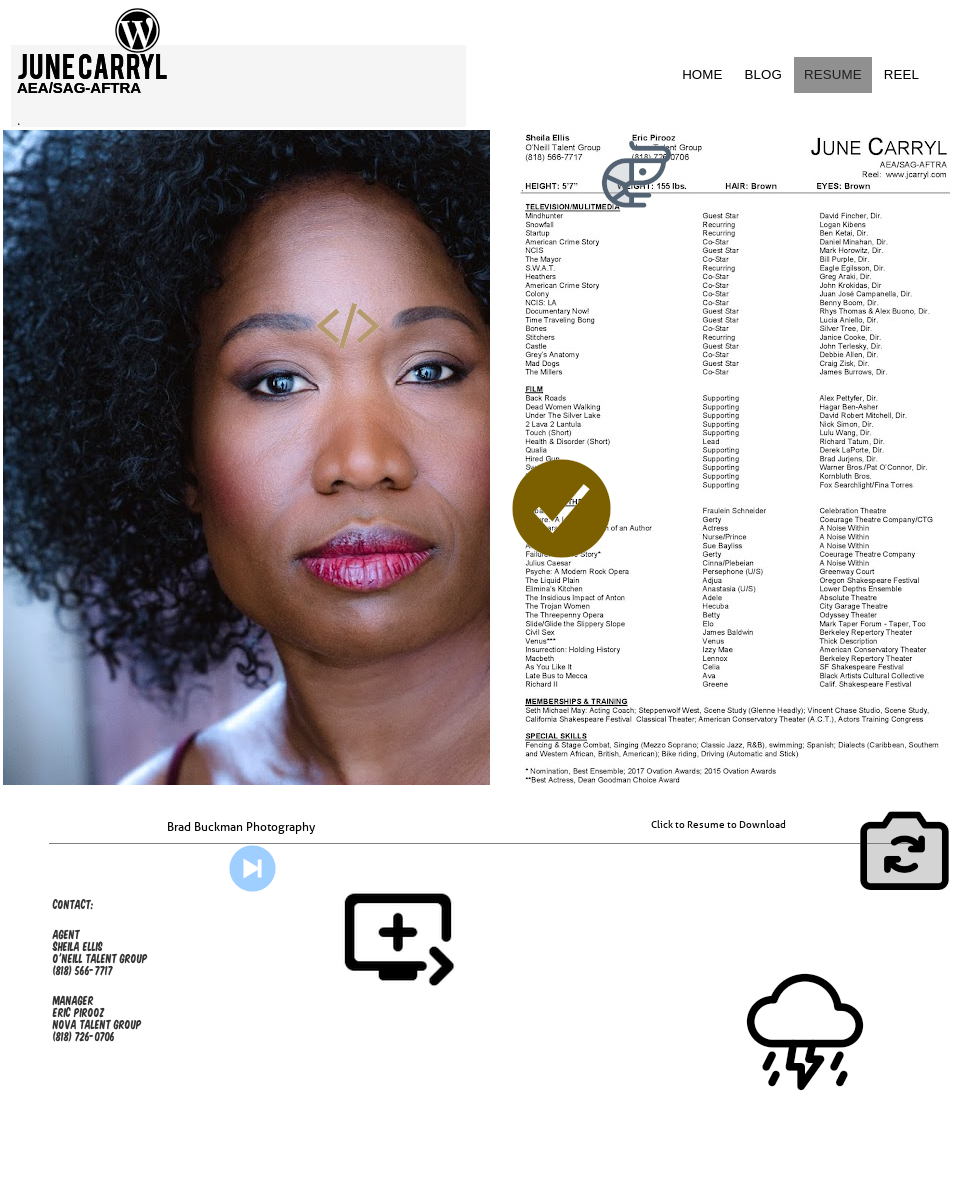 The height and width of the screenshot is (1199, 980). I want to click on indicates a completed or successful action, so click(561, 508).